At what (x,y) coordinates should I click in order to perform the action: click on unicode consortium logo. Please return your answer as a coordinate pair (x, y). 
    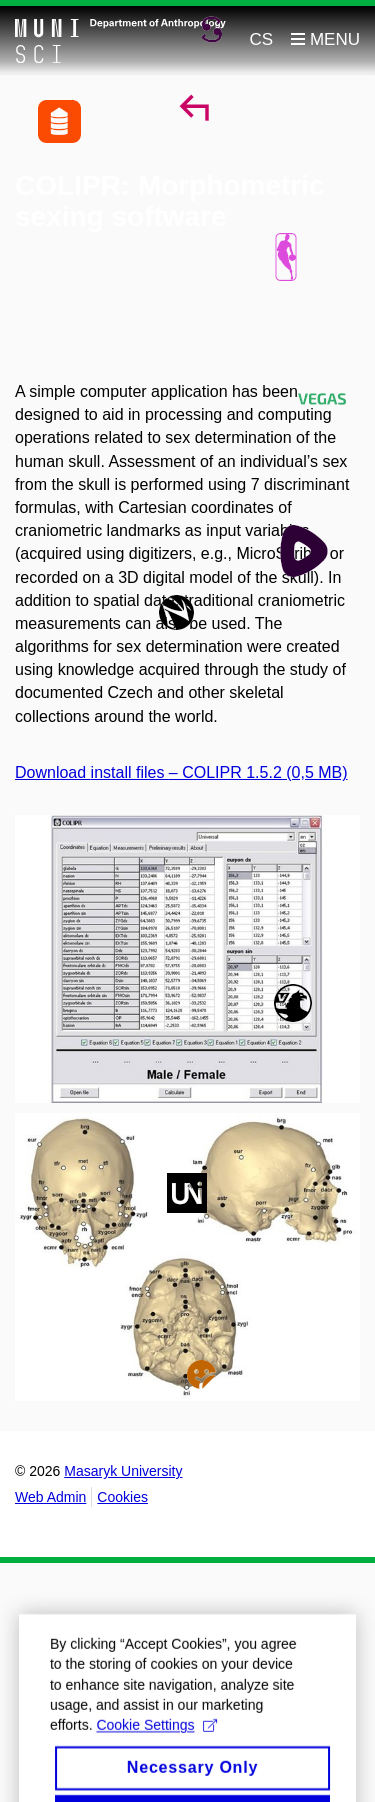
    Looking at the image, I should click on (187, 1193).